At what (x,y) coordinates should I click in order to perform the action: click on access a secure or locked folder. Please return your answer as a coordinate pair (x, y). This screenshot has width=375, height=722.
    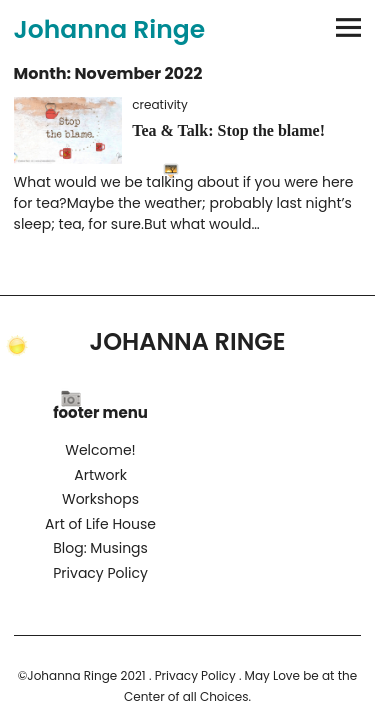
    Looking at the image, I should click on (71, 399).